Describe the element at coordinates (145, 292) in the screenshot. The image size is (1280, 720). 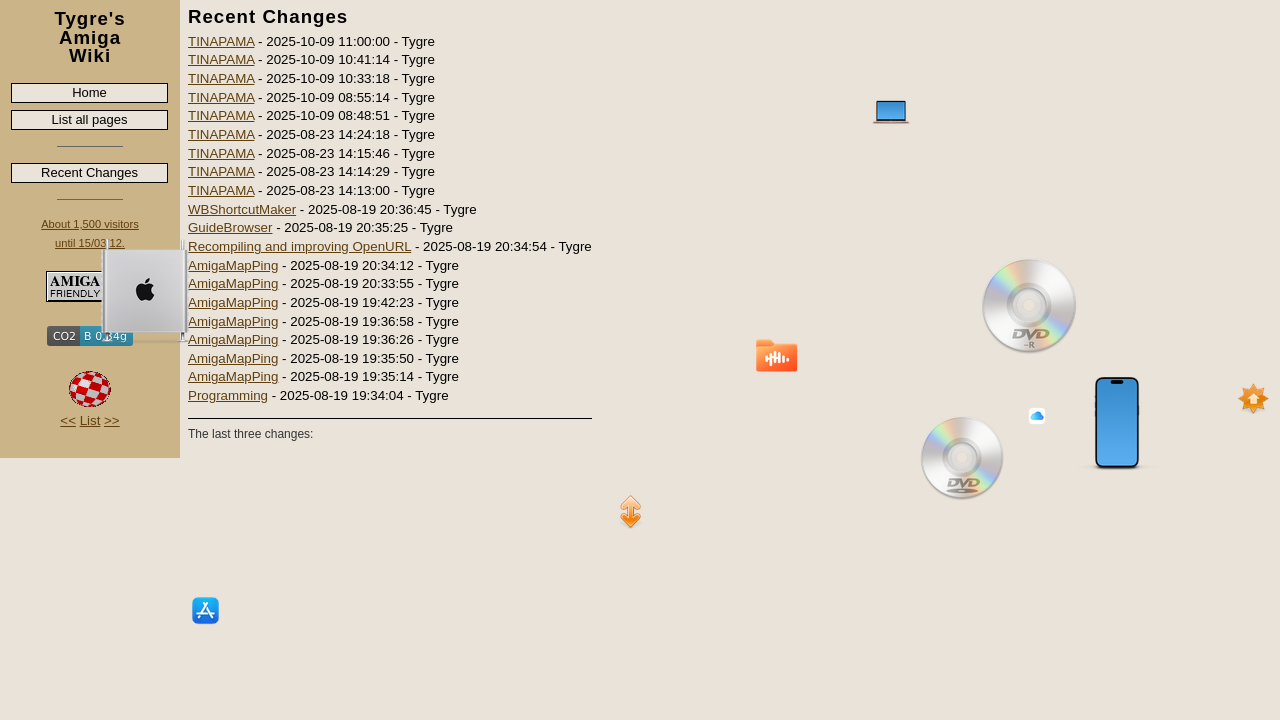
I see `mac pro desktop computer` at that location.